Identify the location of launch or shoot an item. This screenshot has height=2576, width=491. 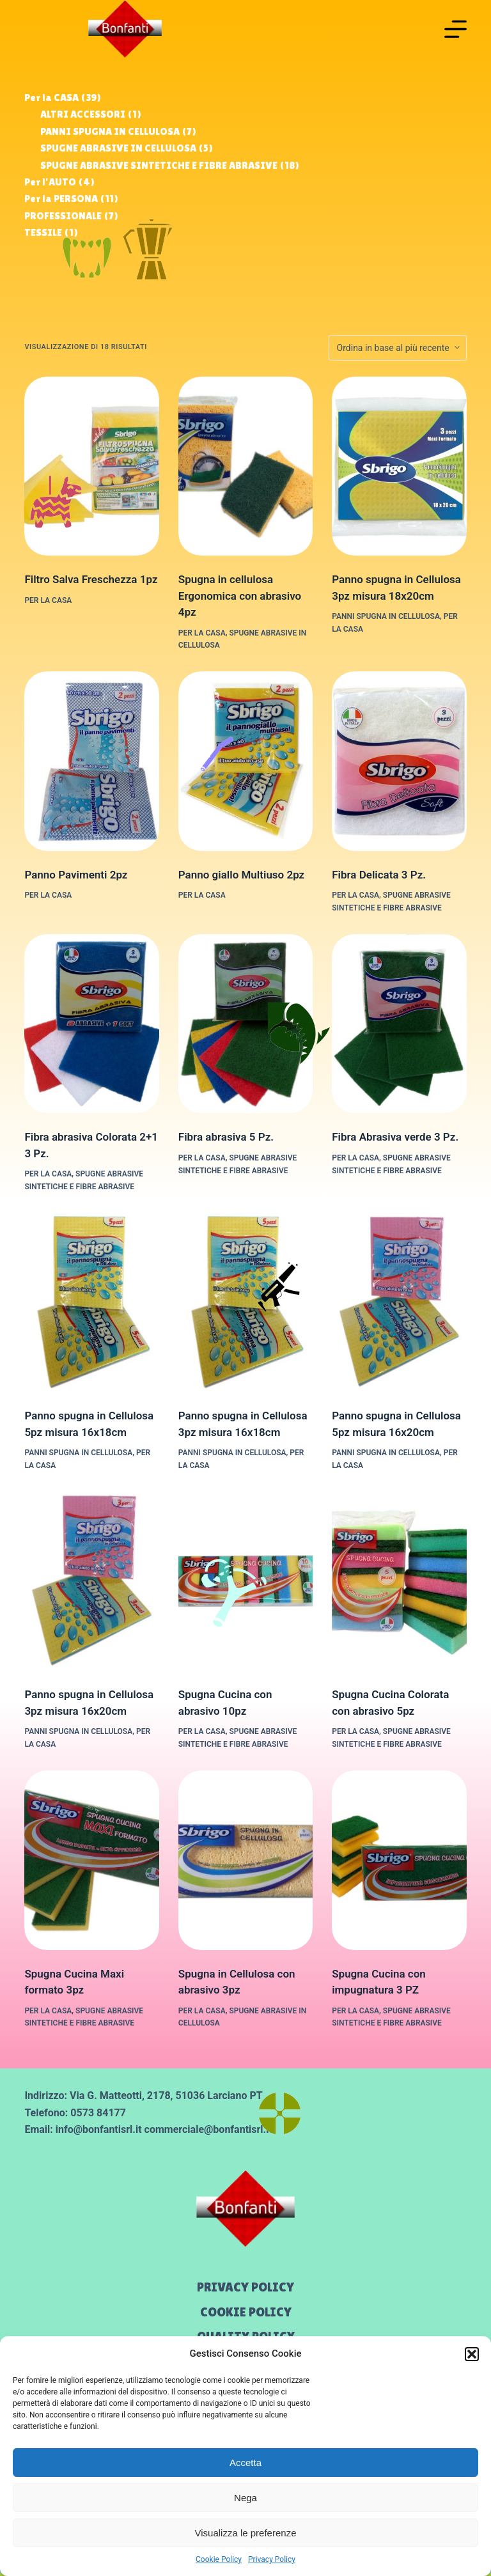
(233, 1593).